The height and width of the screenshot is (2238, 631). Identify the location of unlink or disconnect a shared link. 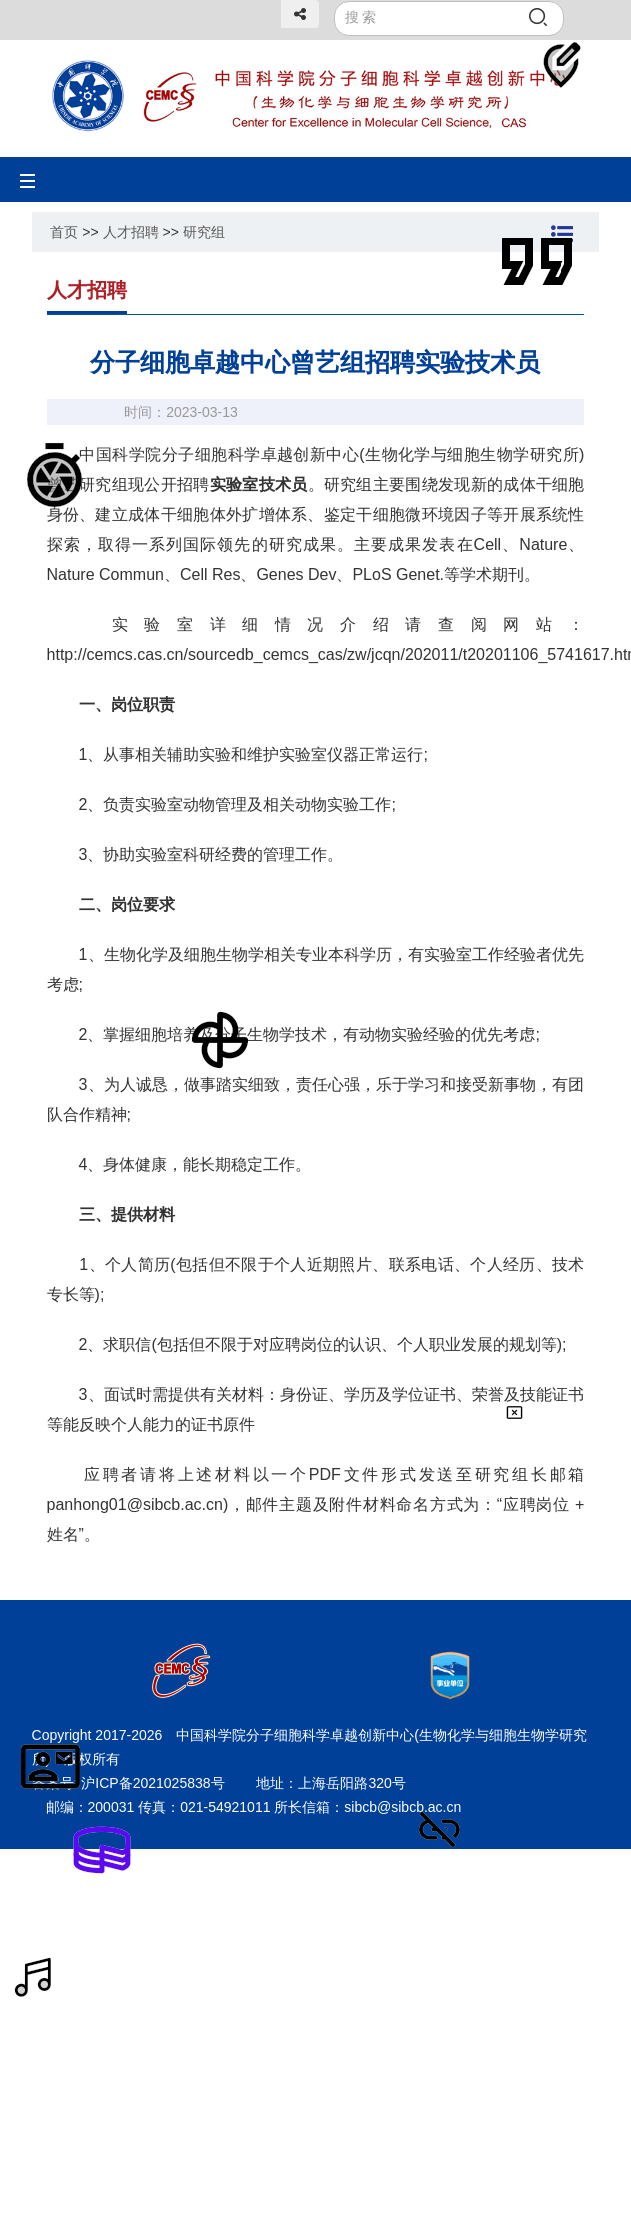
(439, 1829).